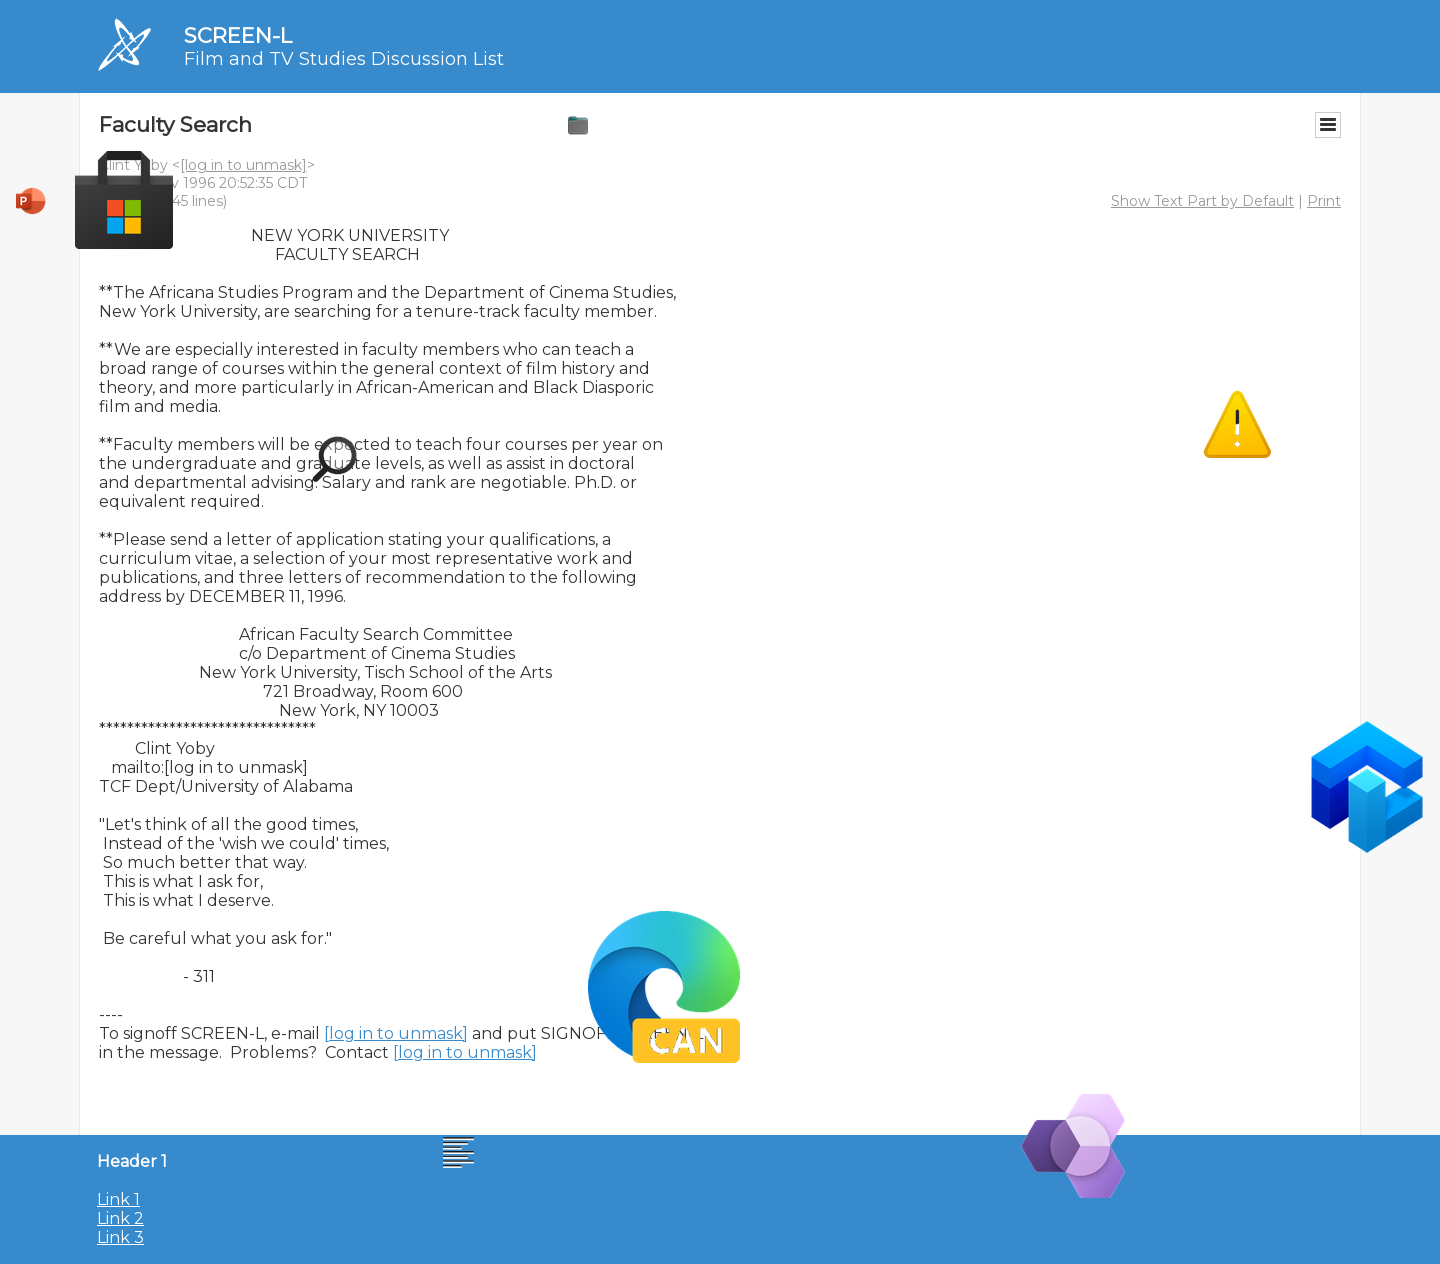 The height and width of the screenshot is (1264, 1440). What do you see at coordinates (1073, 1146) in the screenshot?
I see `open the microsoft store app` at bounding box center [1073, 1146].